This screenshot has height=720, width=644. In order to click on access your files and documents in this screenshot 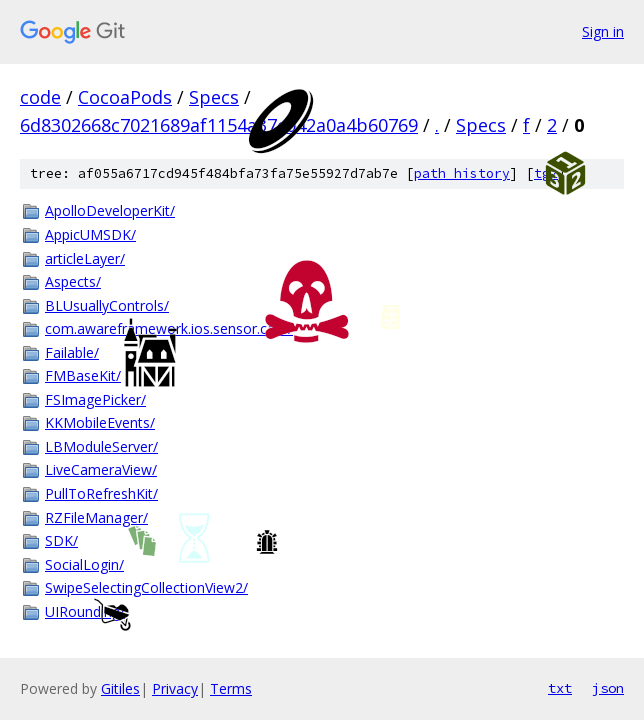, I will do `click(142, 541)`.